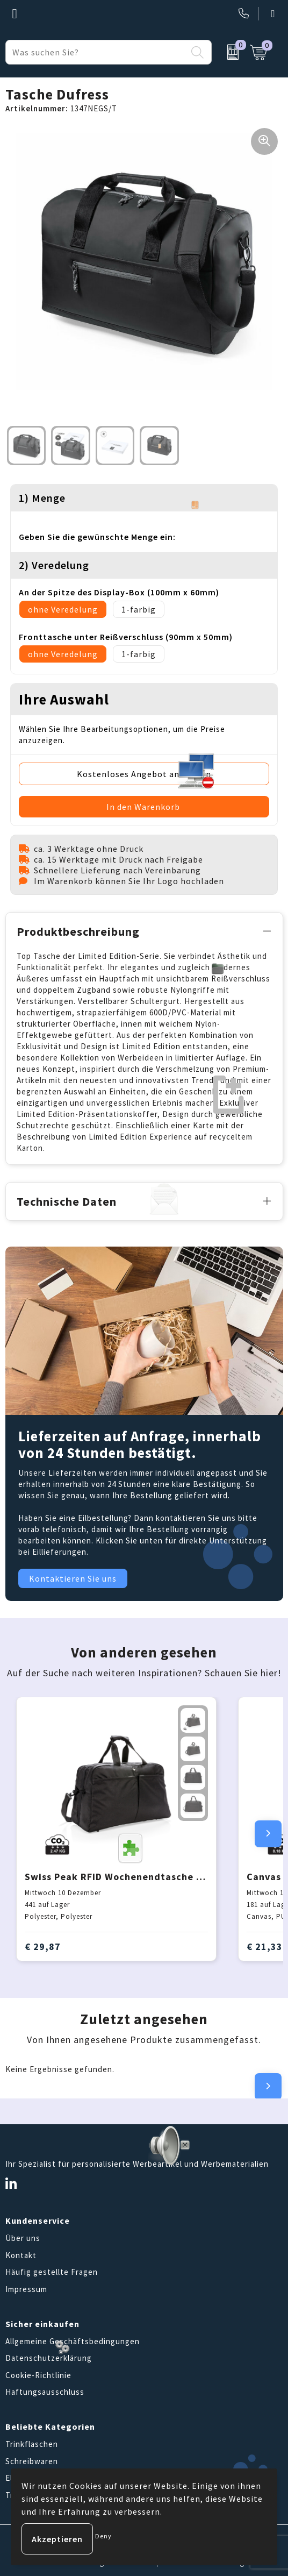 The width and height of the screenshot is (288, 2576). I want to click on extension or plugin file type, so click(130, 1848).